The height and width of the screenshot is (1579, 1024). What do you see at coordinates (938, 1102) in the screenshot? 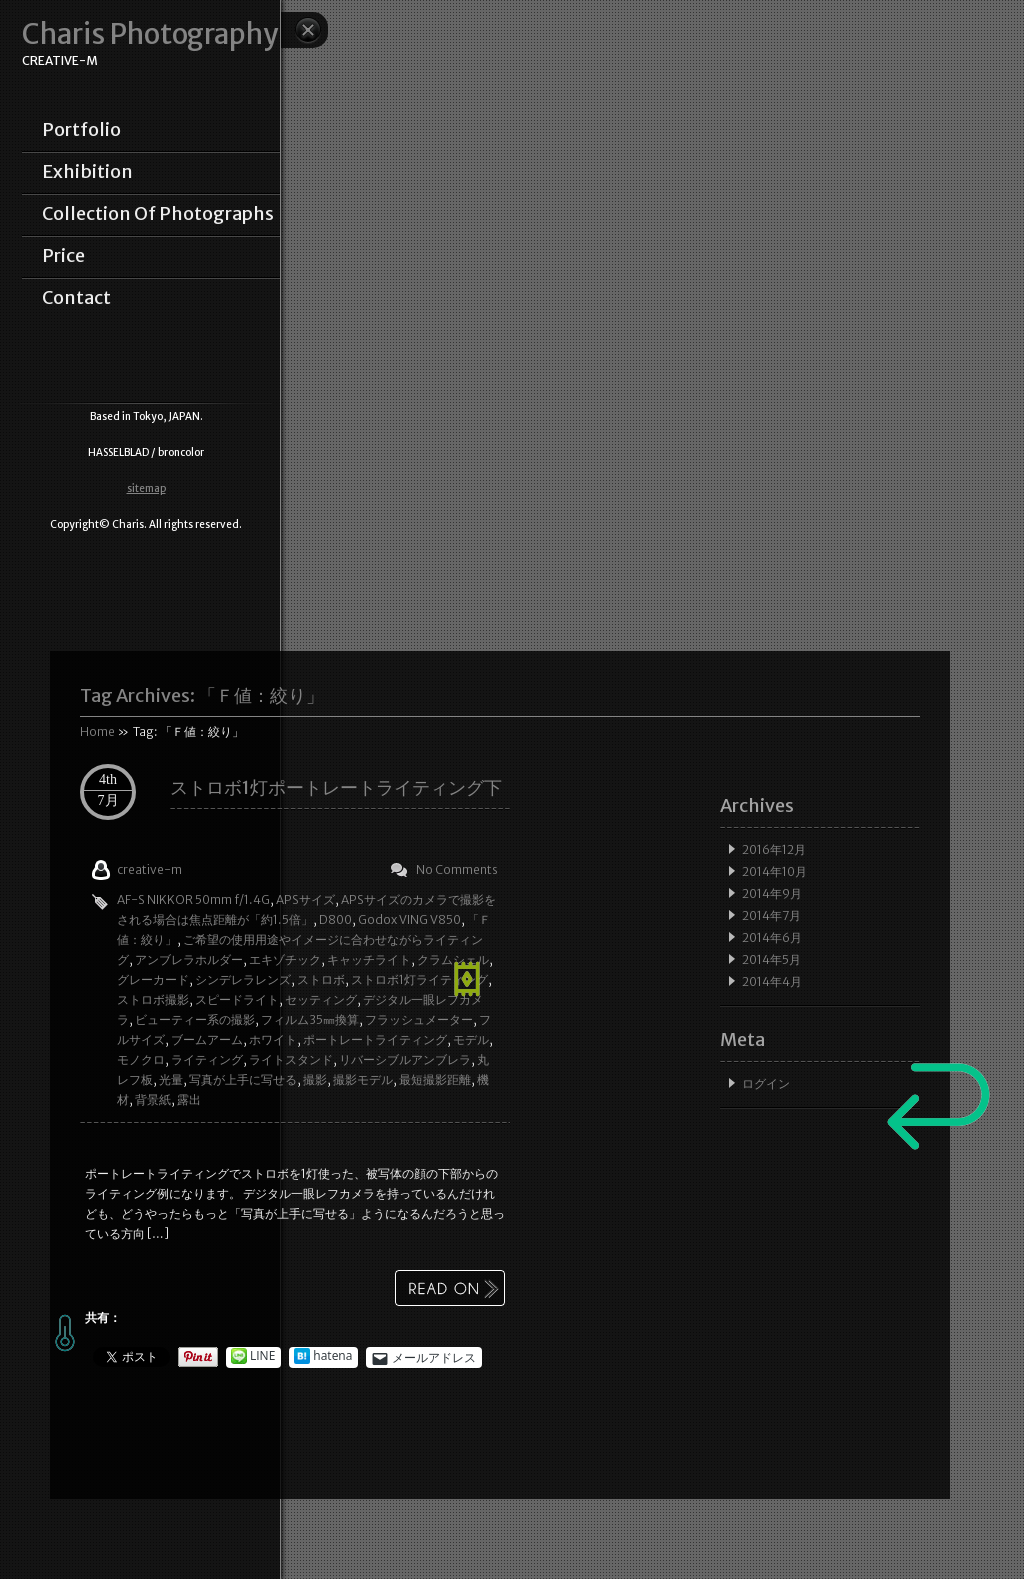
I see `return to previous screen or step` at bounding box center [938, 1102].